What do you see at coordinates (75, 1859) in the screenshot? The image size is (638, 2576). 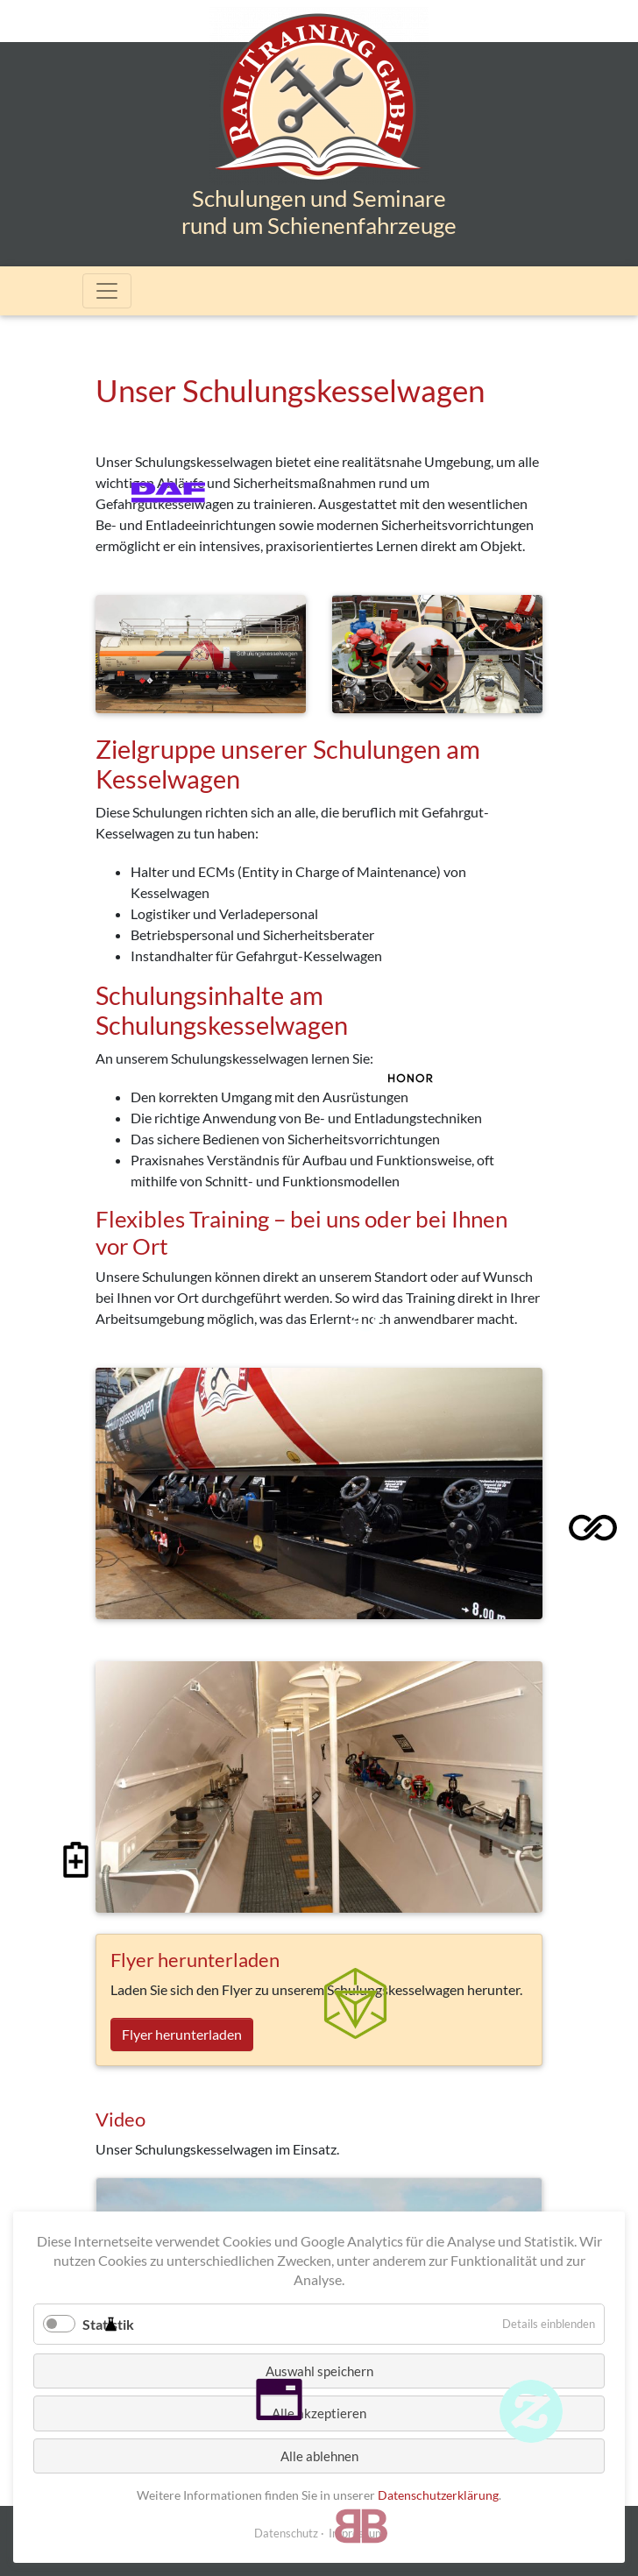 I see `enable battery saver mode` at bounding box center [75, 1859].